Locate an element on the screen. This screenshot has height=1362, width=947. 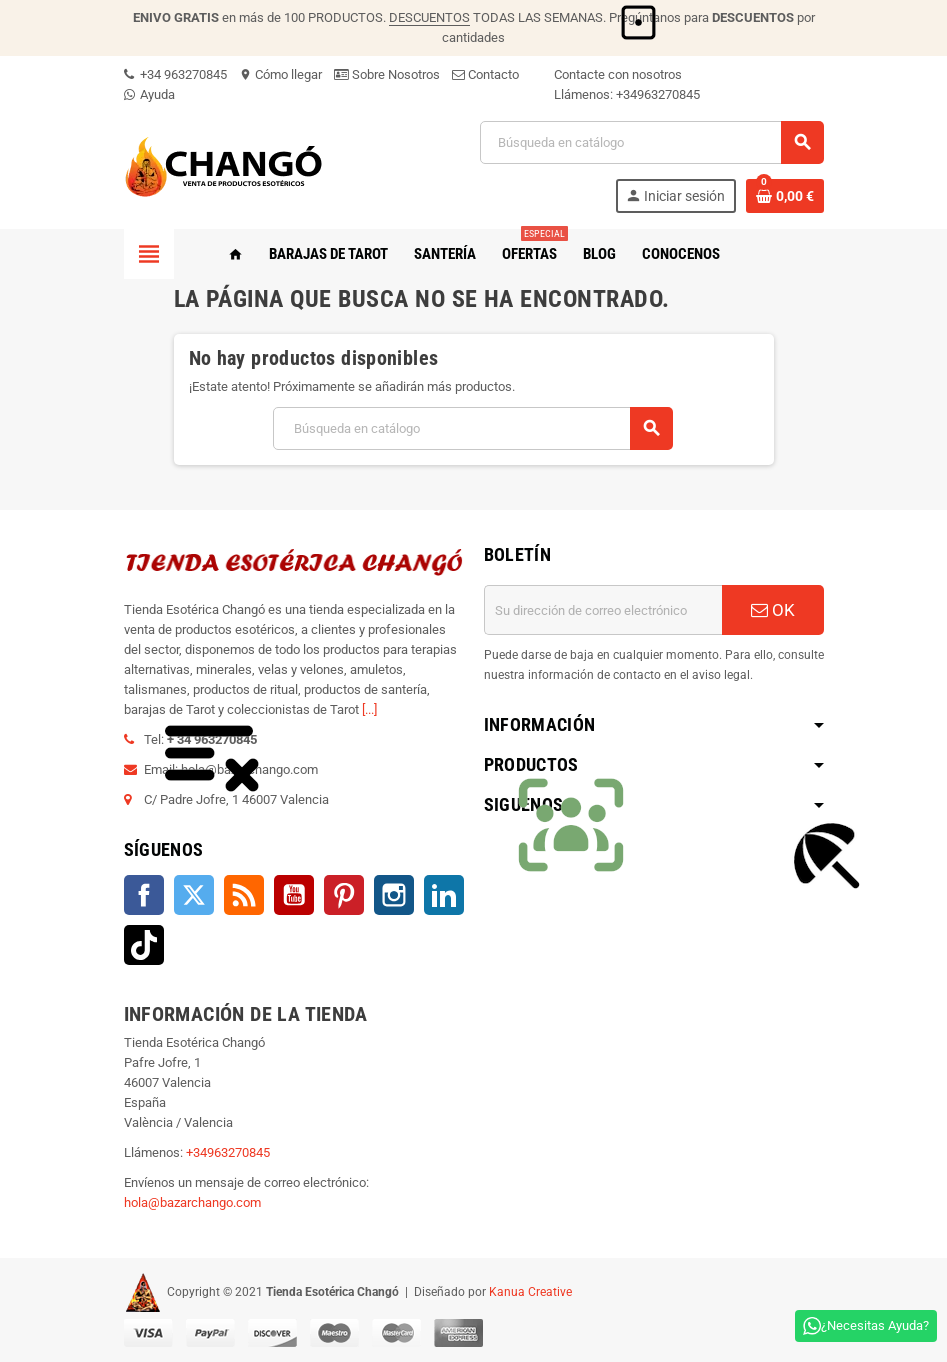
scan or detect people in frame is located at coordinates (571, 825).